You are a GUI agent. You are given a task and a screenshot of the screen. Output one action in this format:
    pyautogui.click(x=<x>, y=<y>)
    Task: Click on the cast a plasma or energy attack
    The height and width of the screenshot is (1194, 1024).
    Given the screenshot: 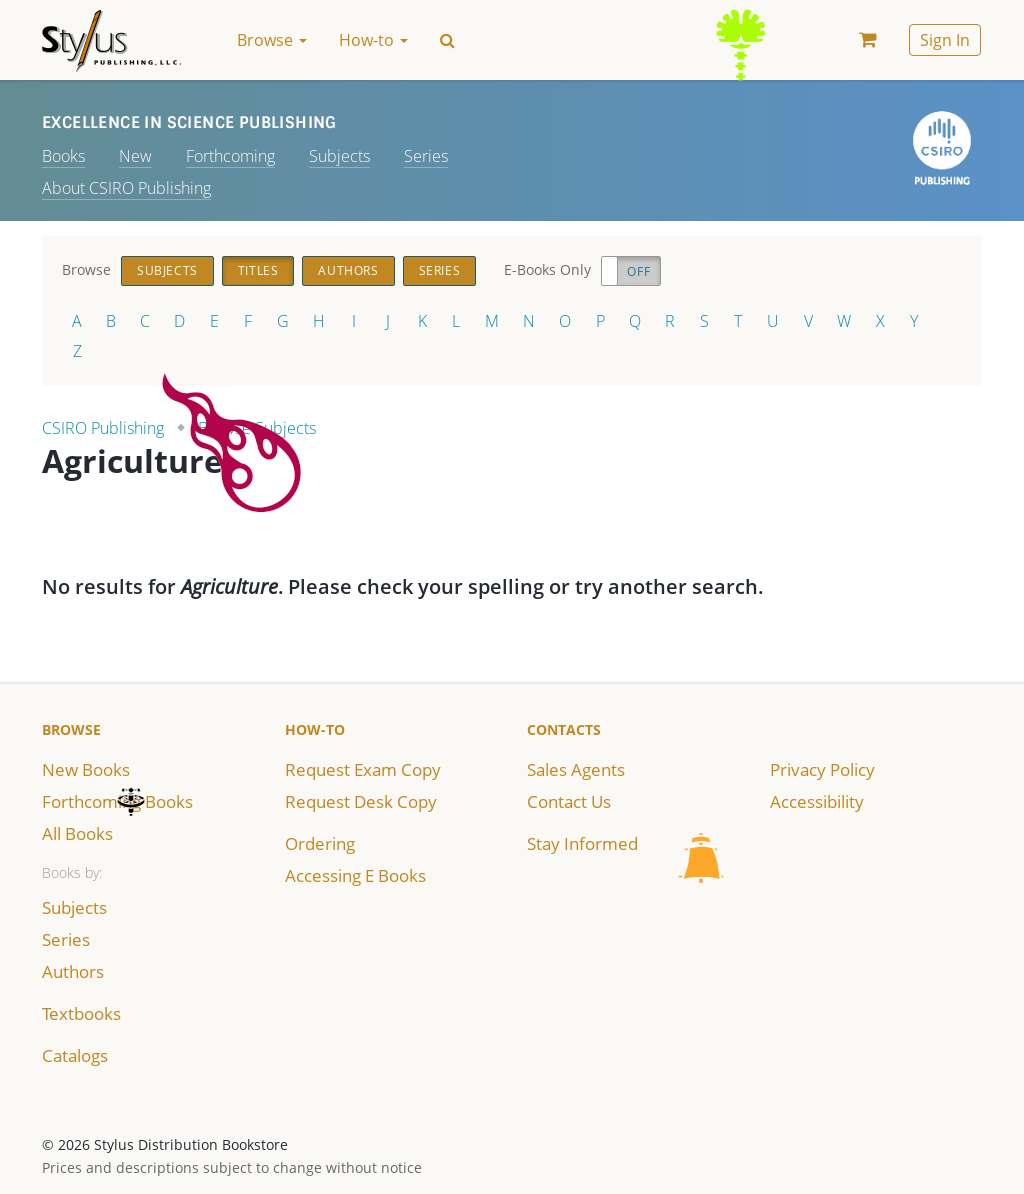 What is the action you would take?
    pyautogui.click(x=232, y=443)
    